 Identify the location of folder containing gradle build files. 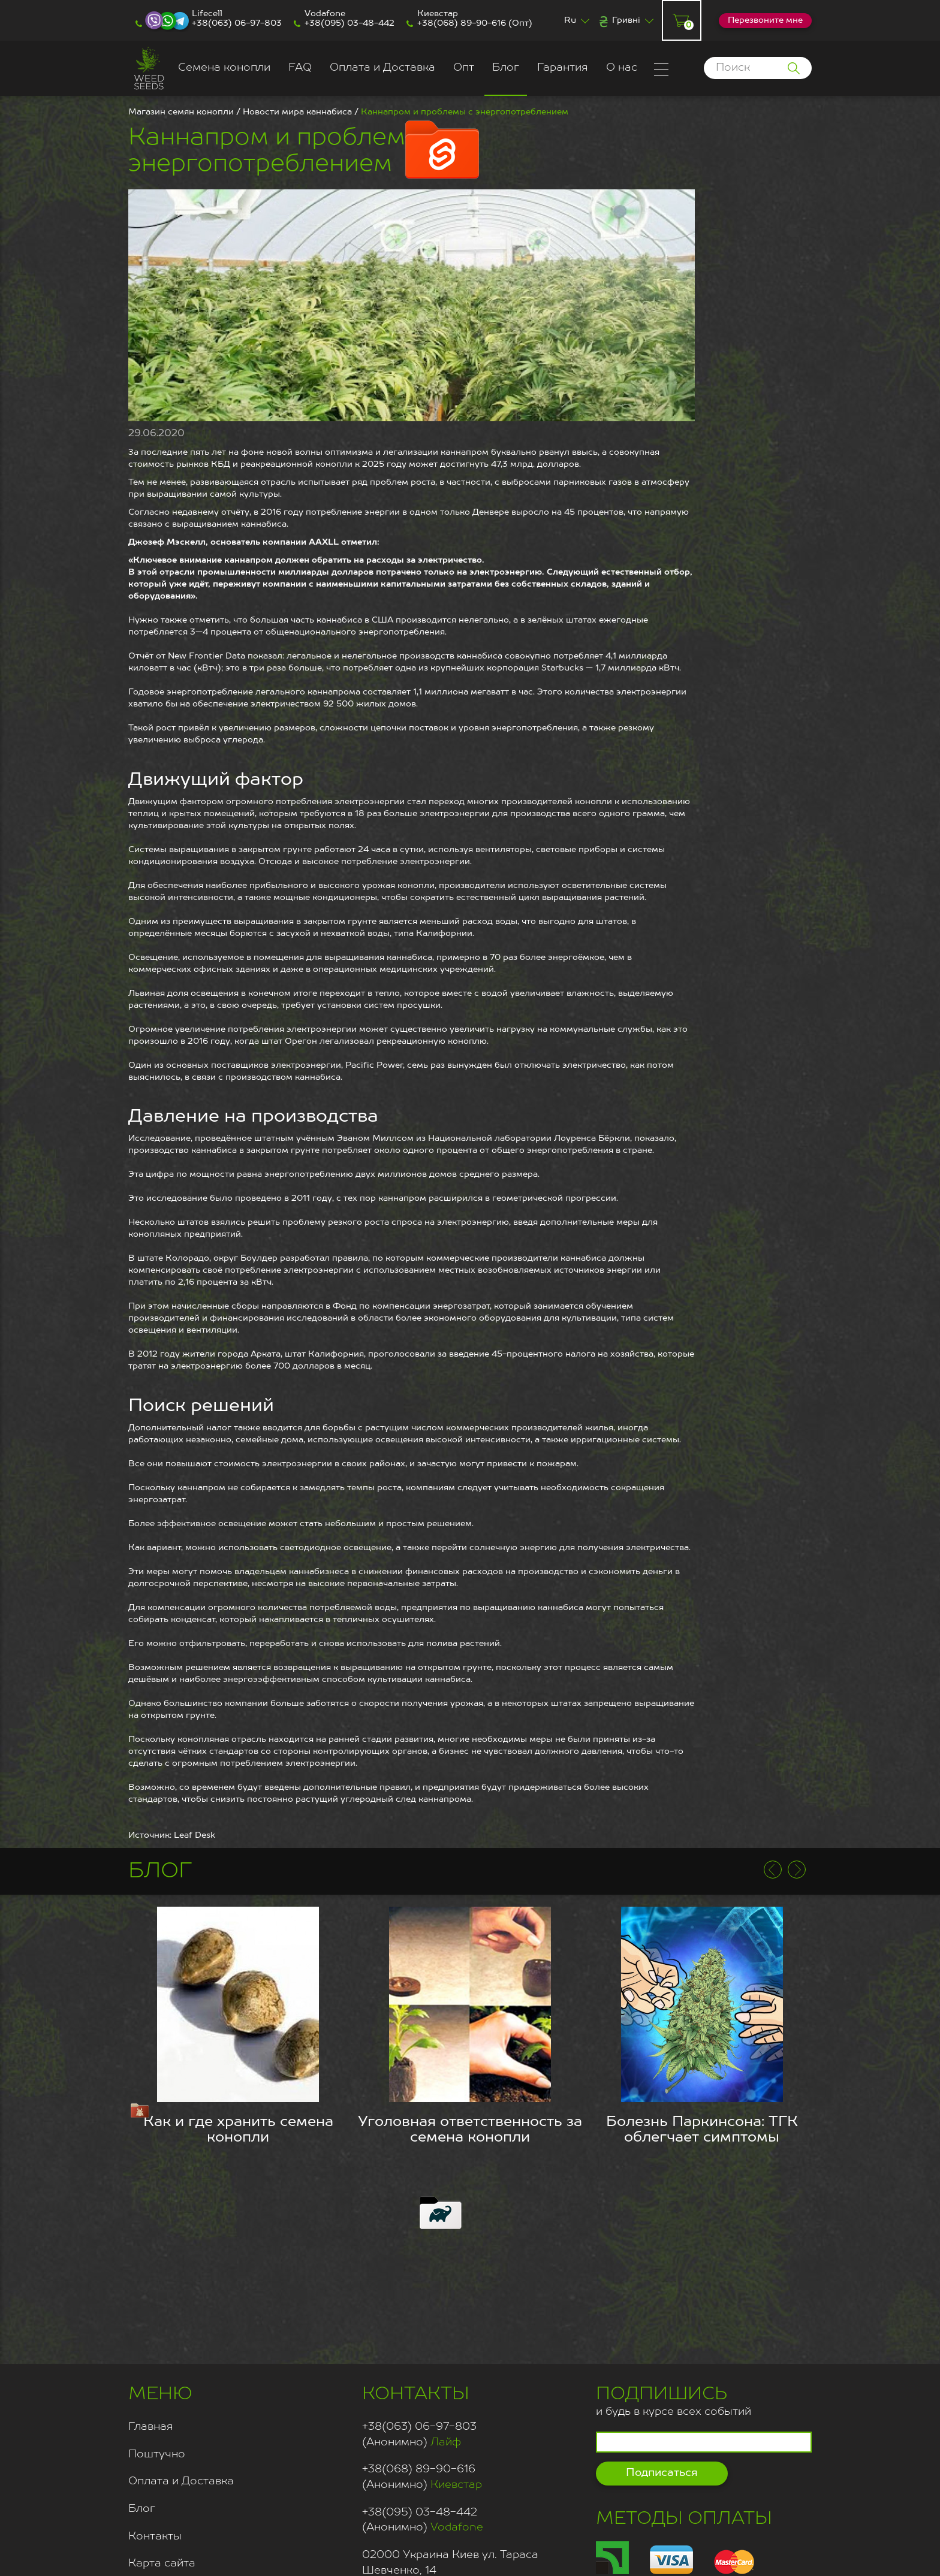
(440, 2213).